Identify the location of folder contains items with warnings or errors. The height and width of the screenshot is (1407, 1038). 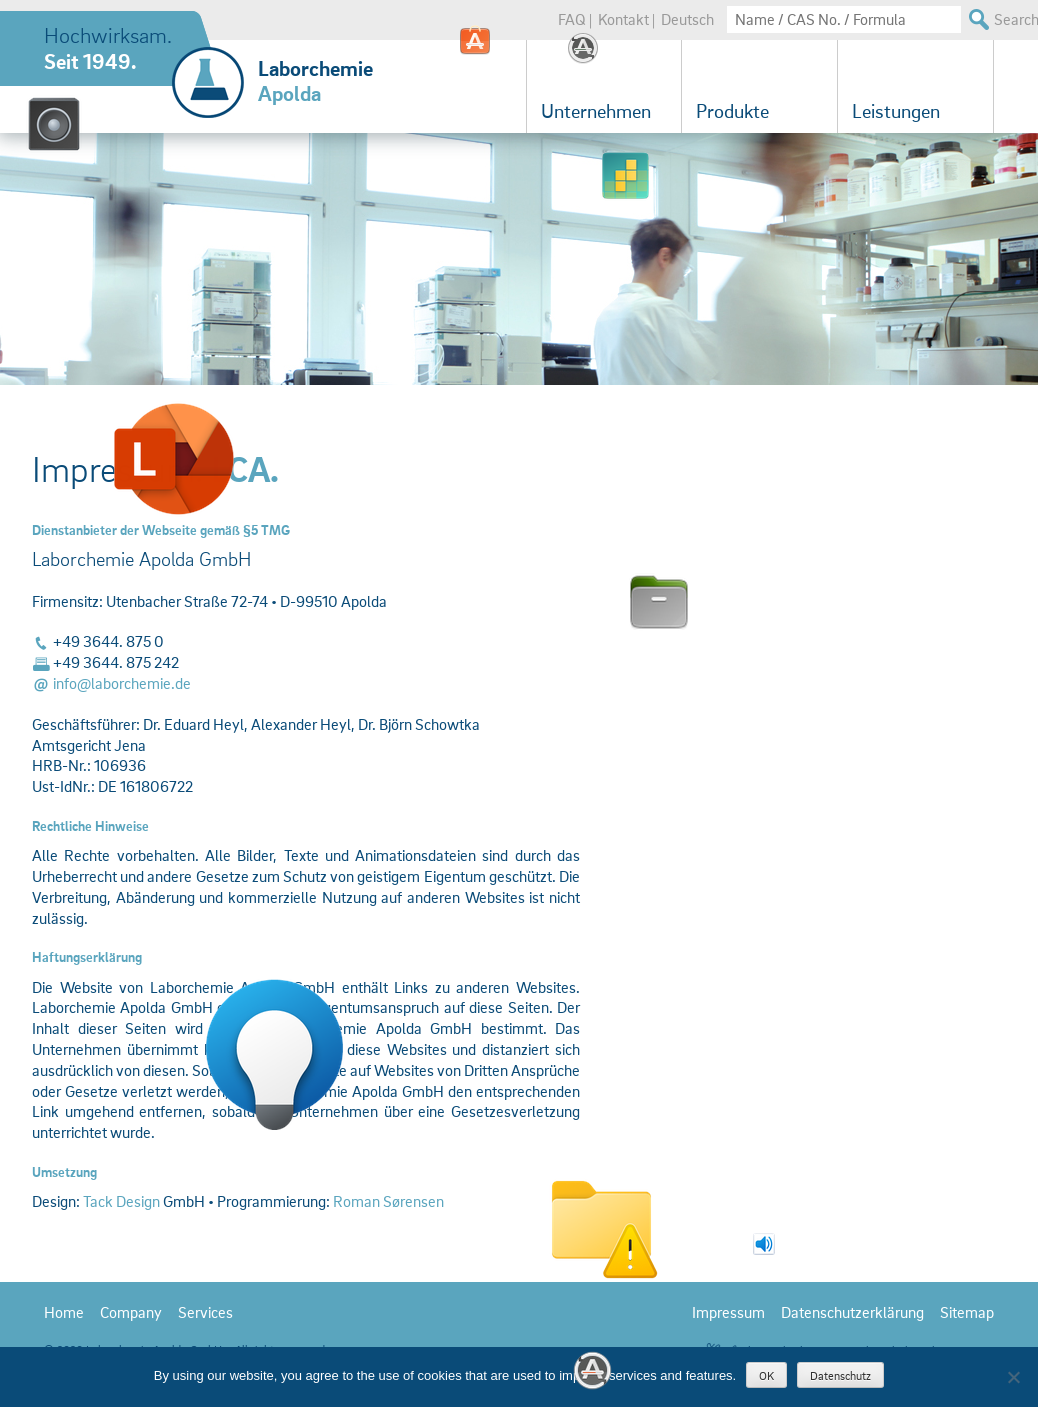
(601, 1222).